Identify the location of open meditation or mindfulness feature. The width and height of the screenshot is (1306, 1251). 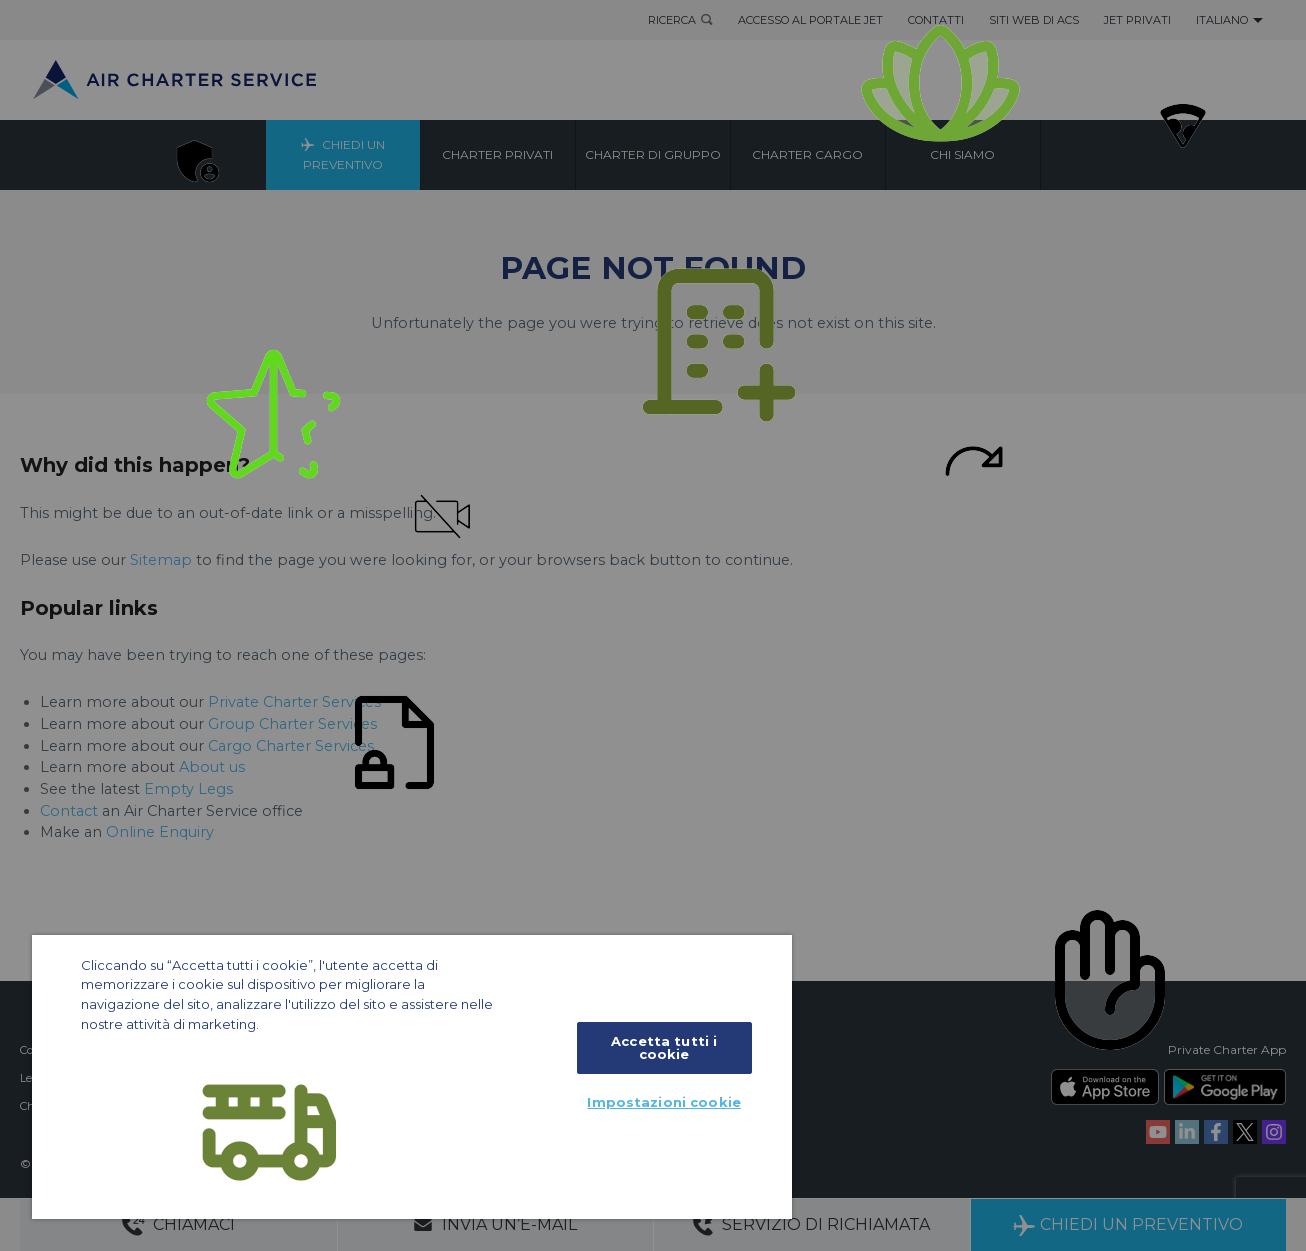
(940, 88).